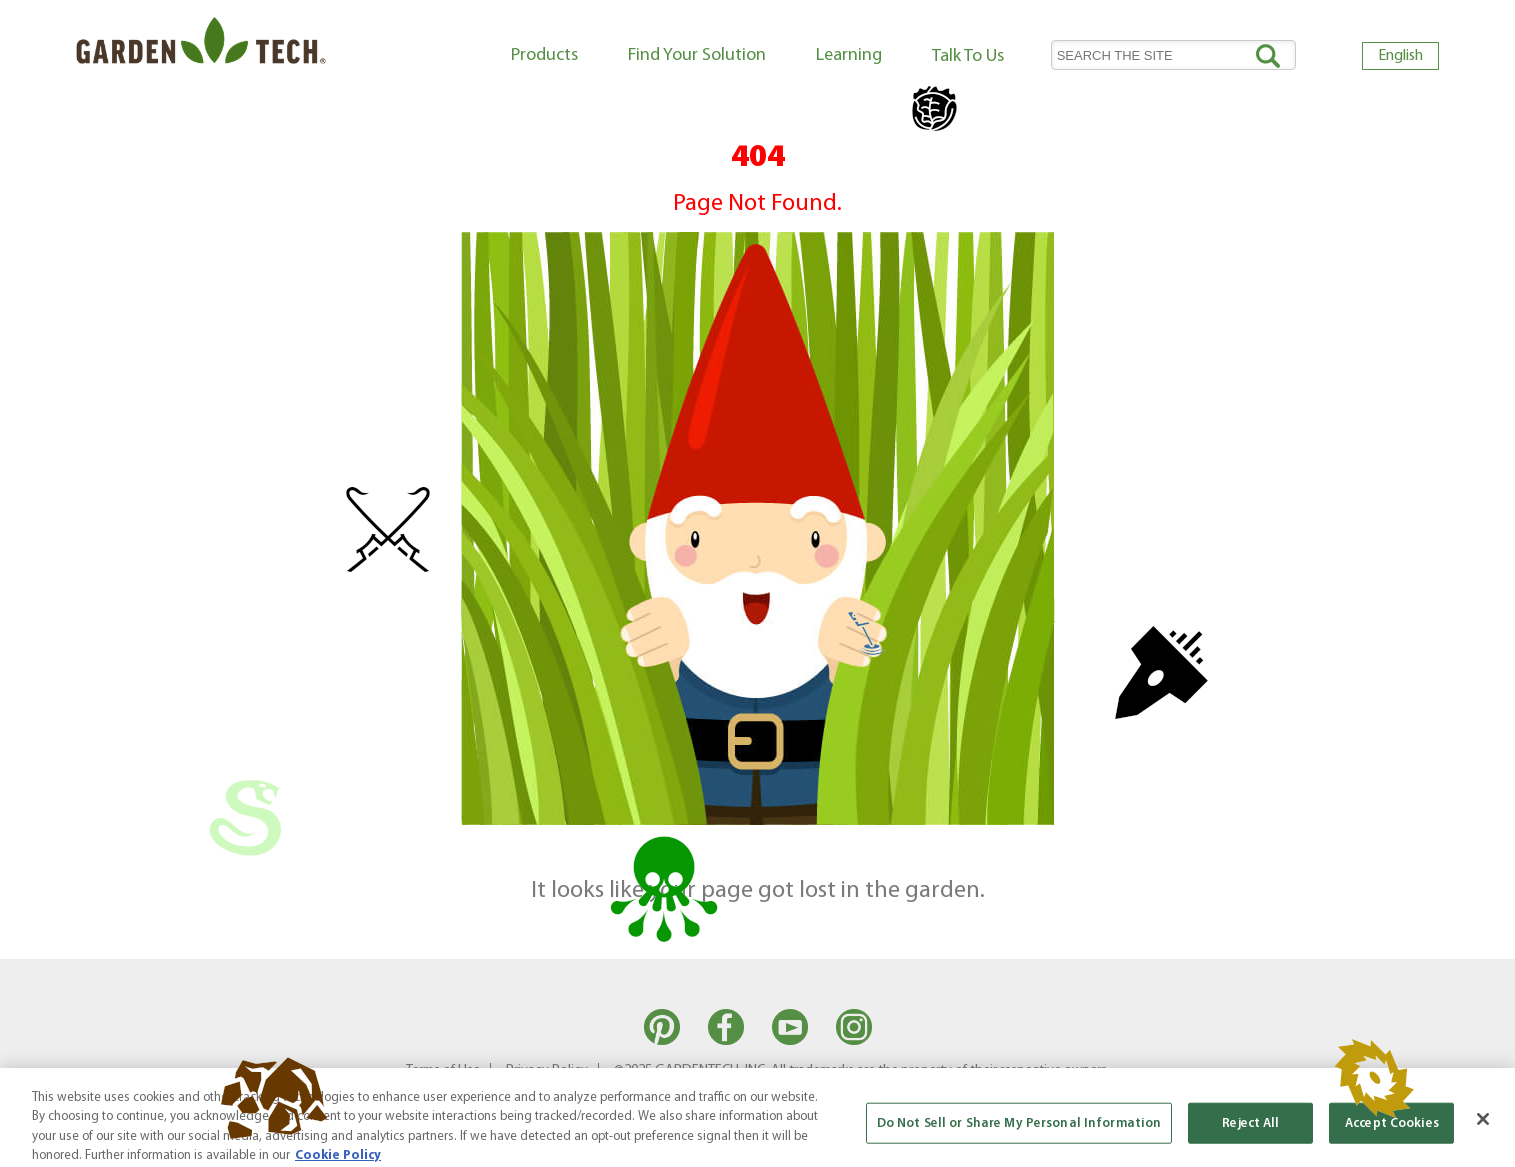 The width and height of the screenshot is (1515, 1167). I want to click on play snake game, so click(245, 817).